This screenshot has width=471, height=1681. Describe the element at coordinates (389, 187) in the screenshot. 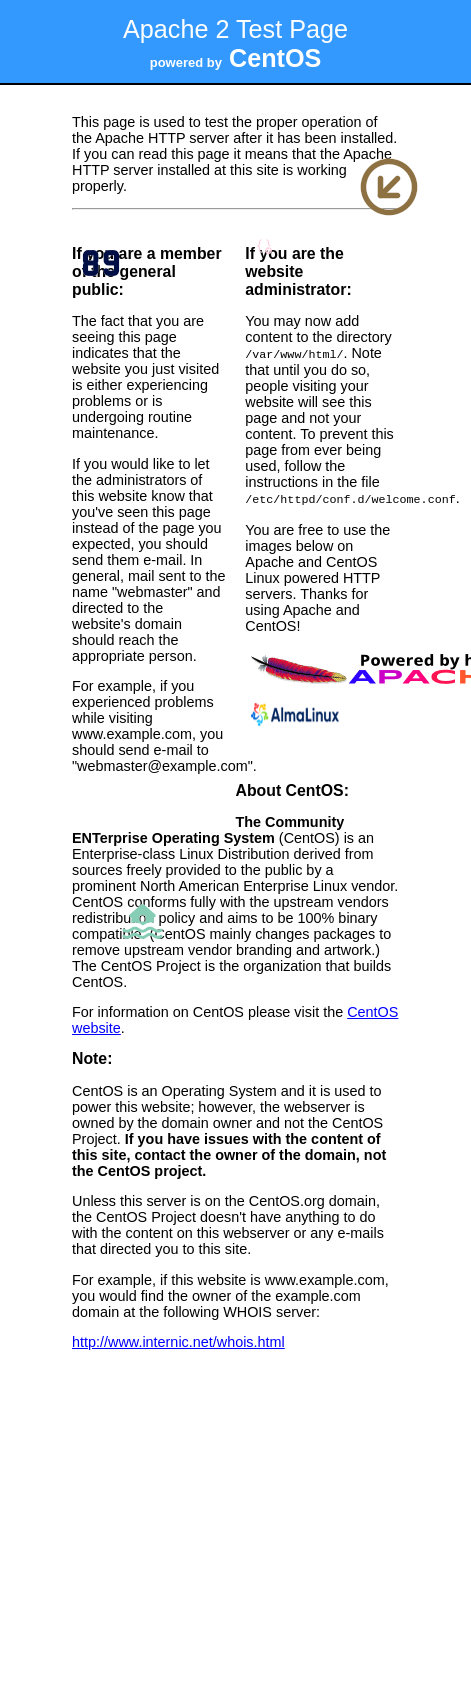

I see `navigate to previous content or go back` at that location.